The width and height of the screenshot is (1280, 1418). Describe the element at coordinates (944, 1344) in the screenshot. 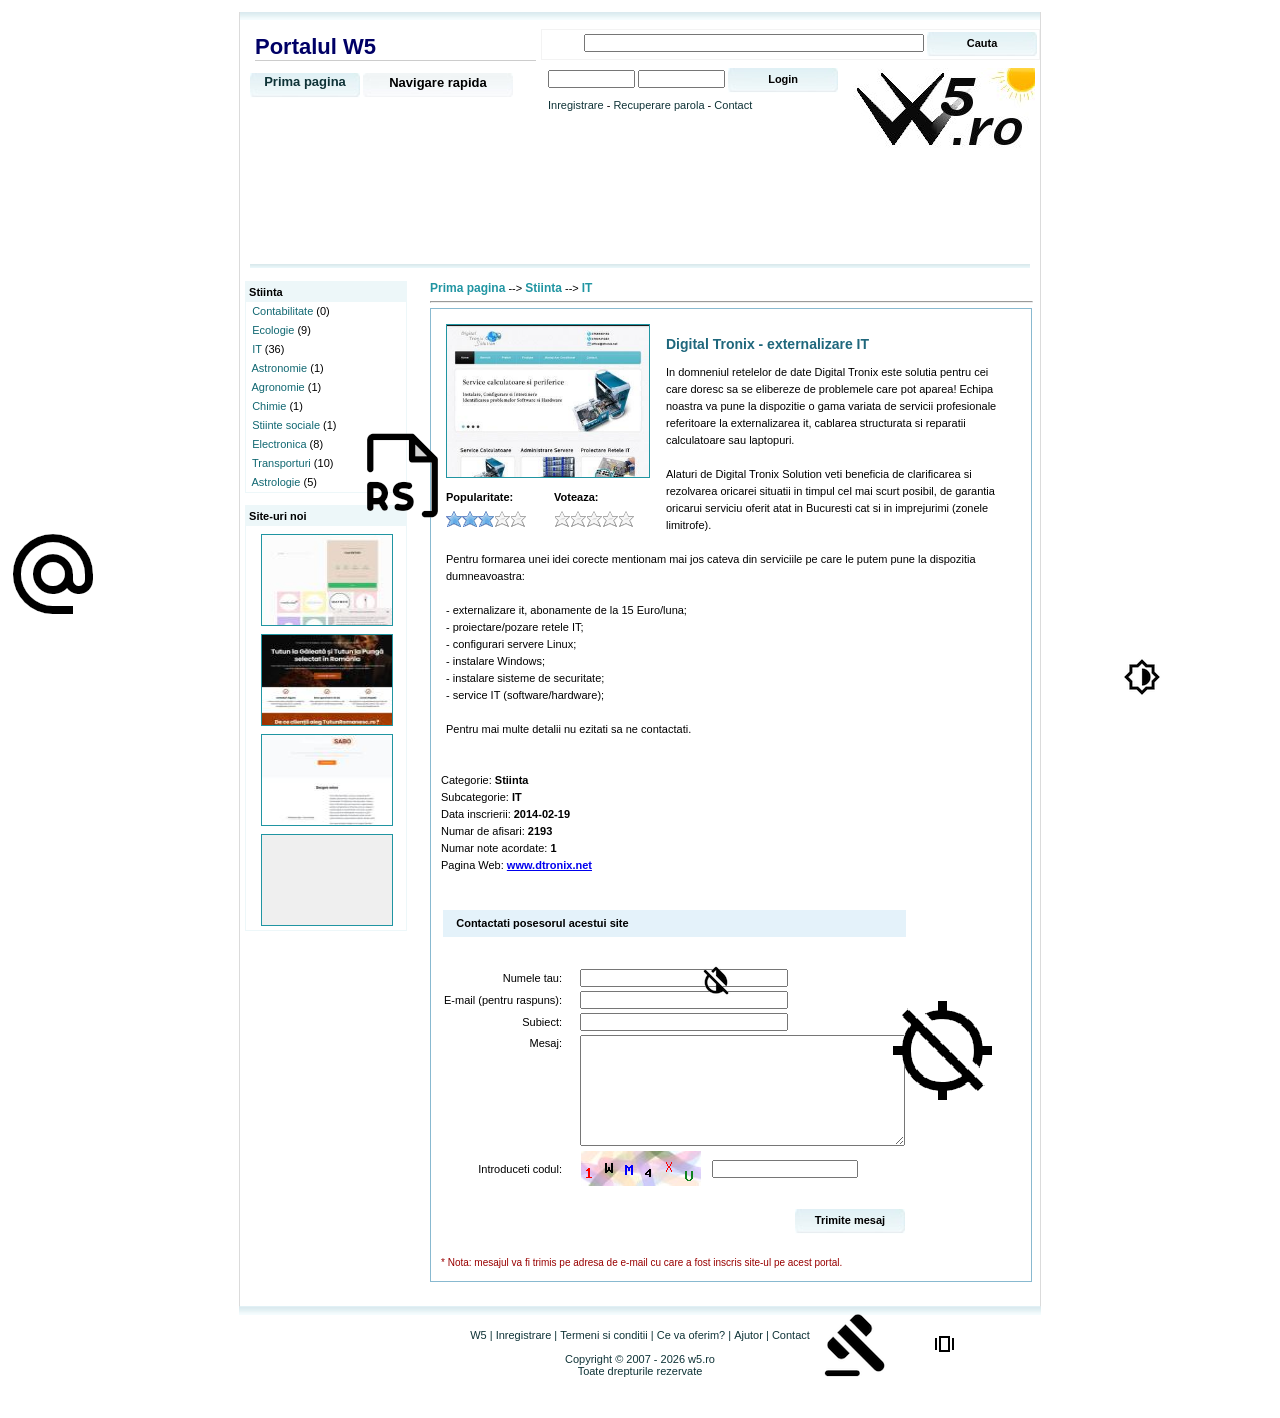

I see `view stories or card-based content` at that location.